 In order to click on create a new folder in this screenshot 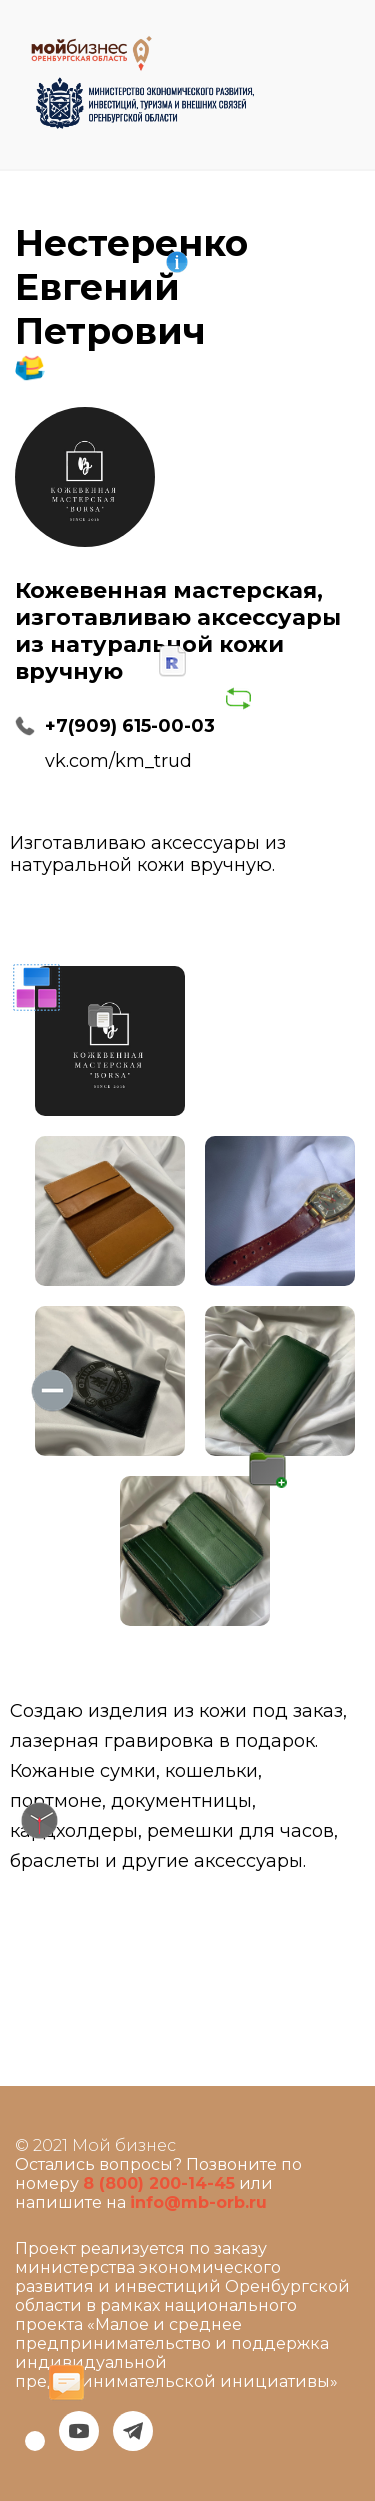, I will do `click(267, 1468)`.